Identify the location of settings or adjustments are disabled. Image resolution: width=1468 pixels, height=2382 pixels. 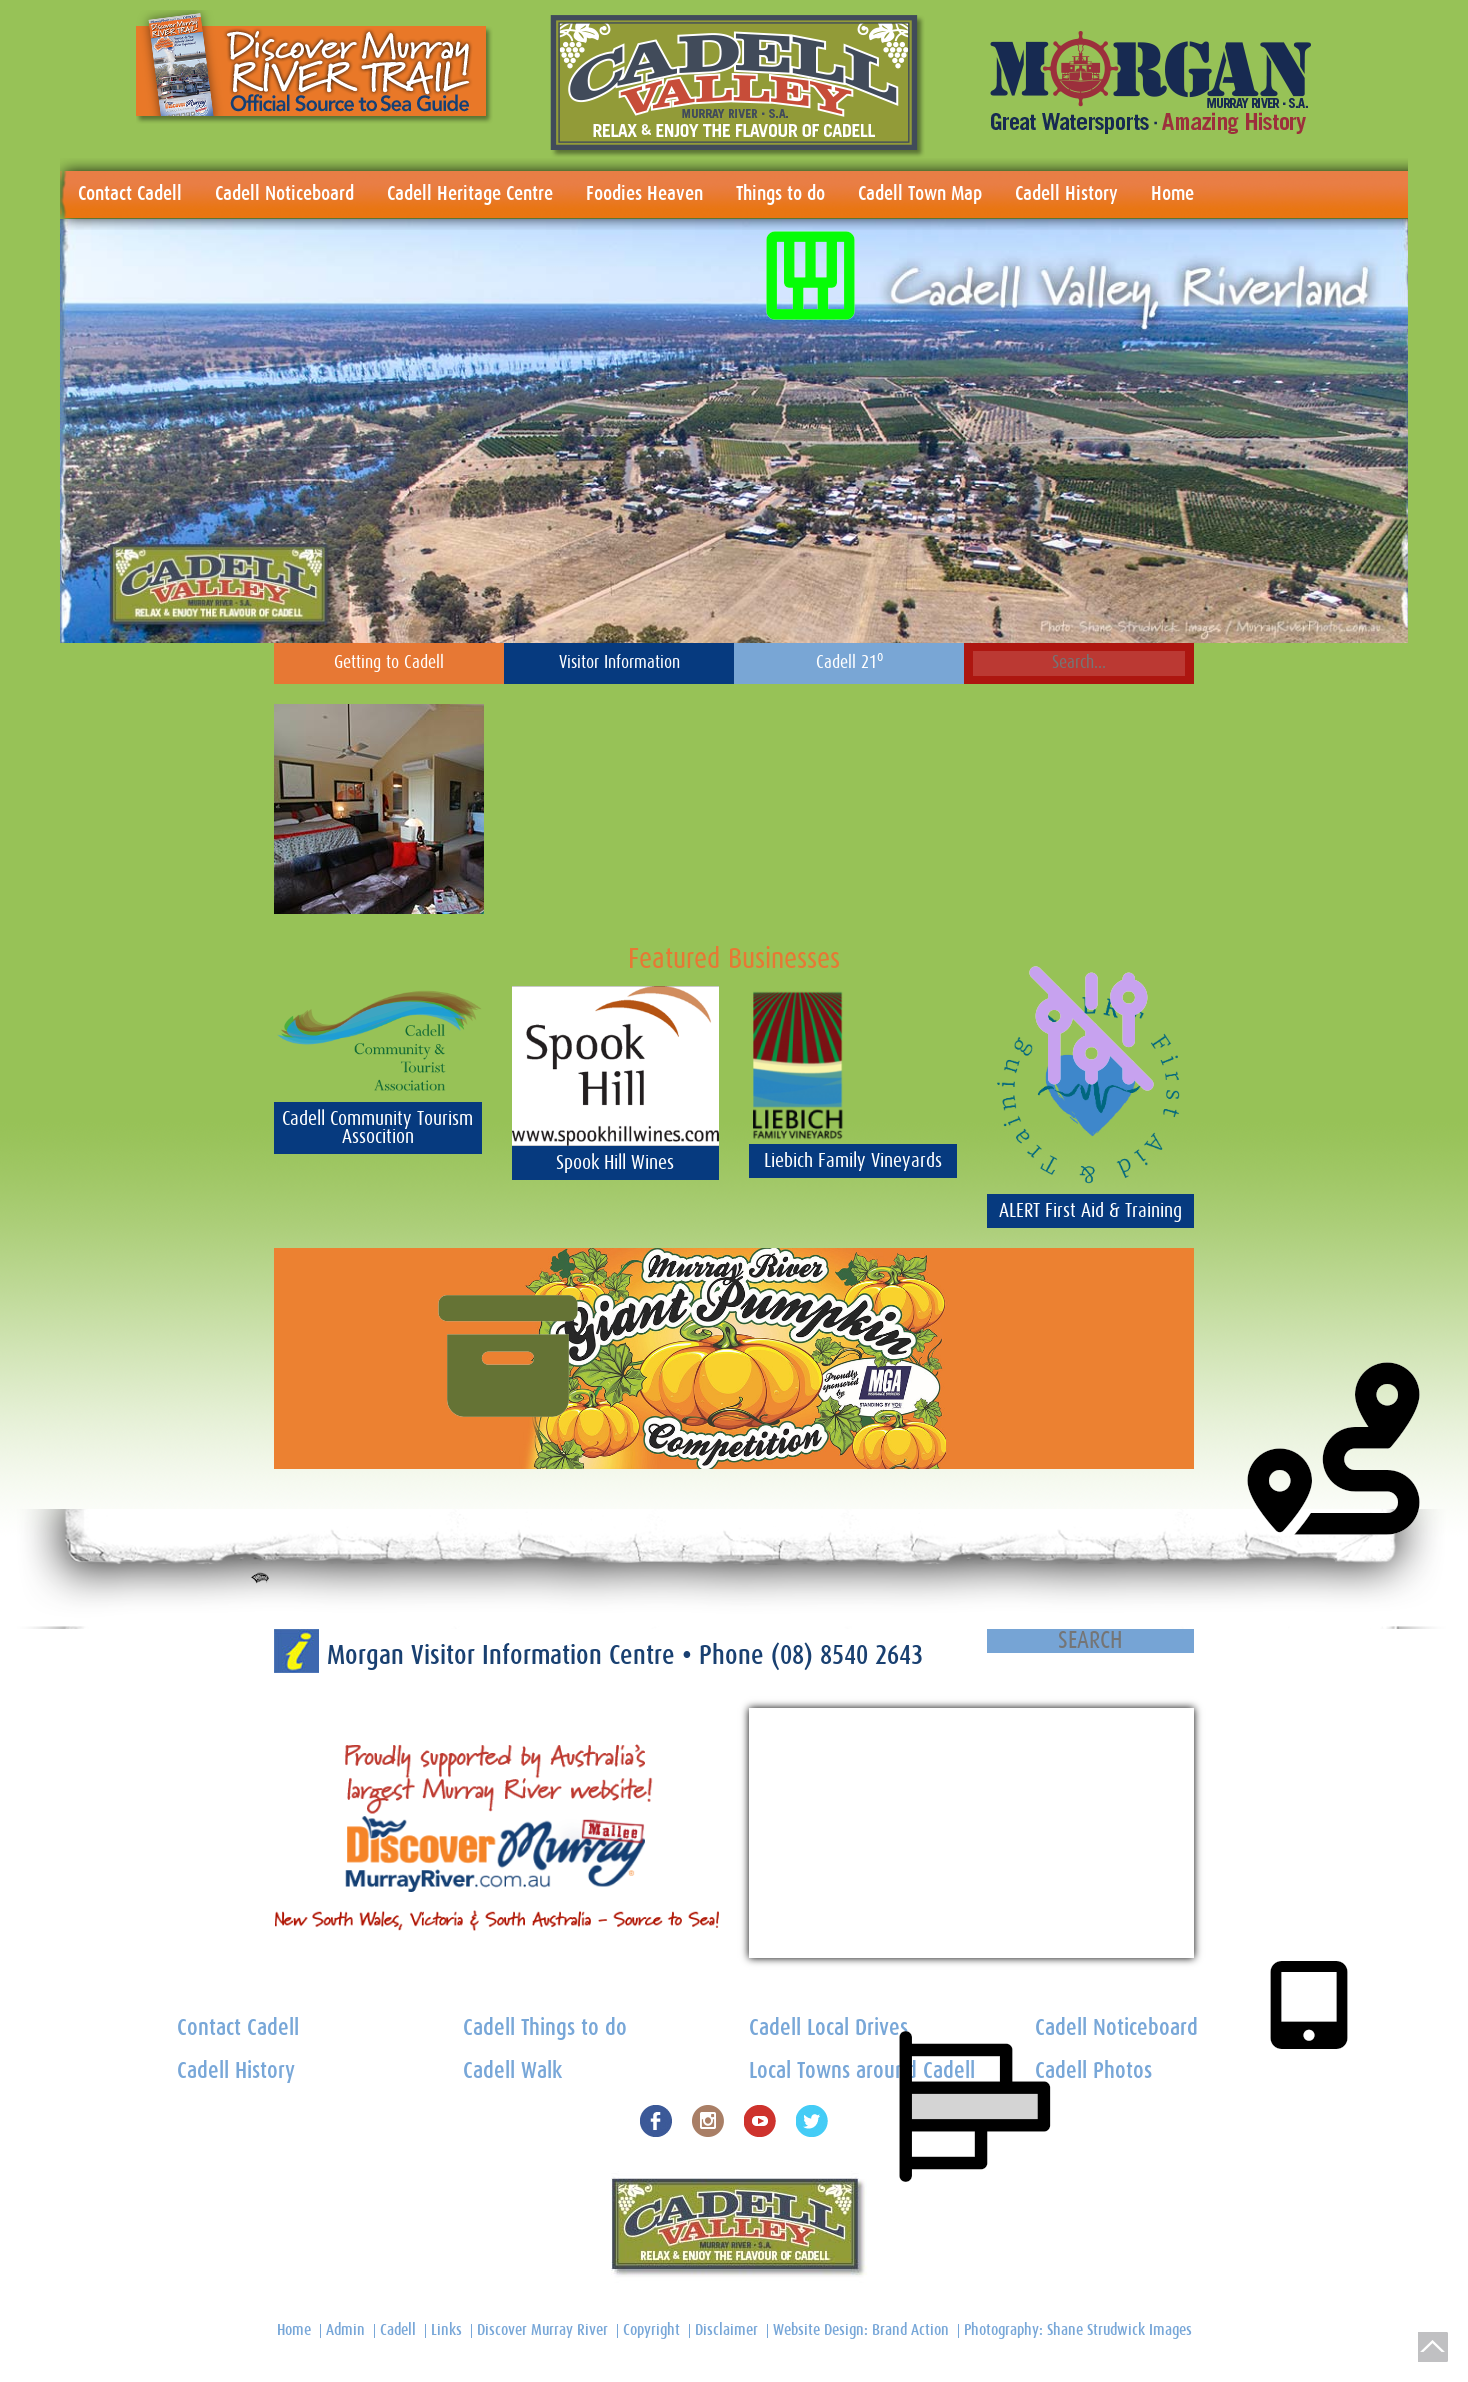
(1091, 1028).